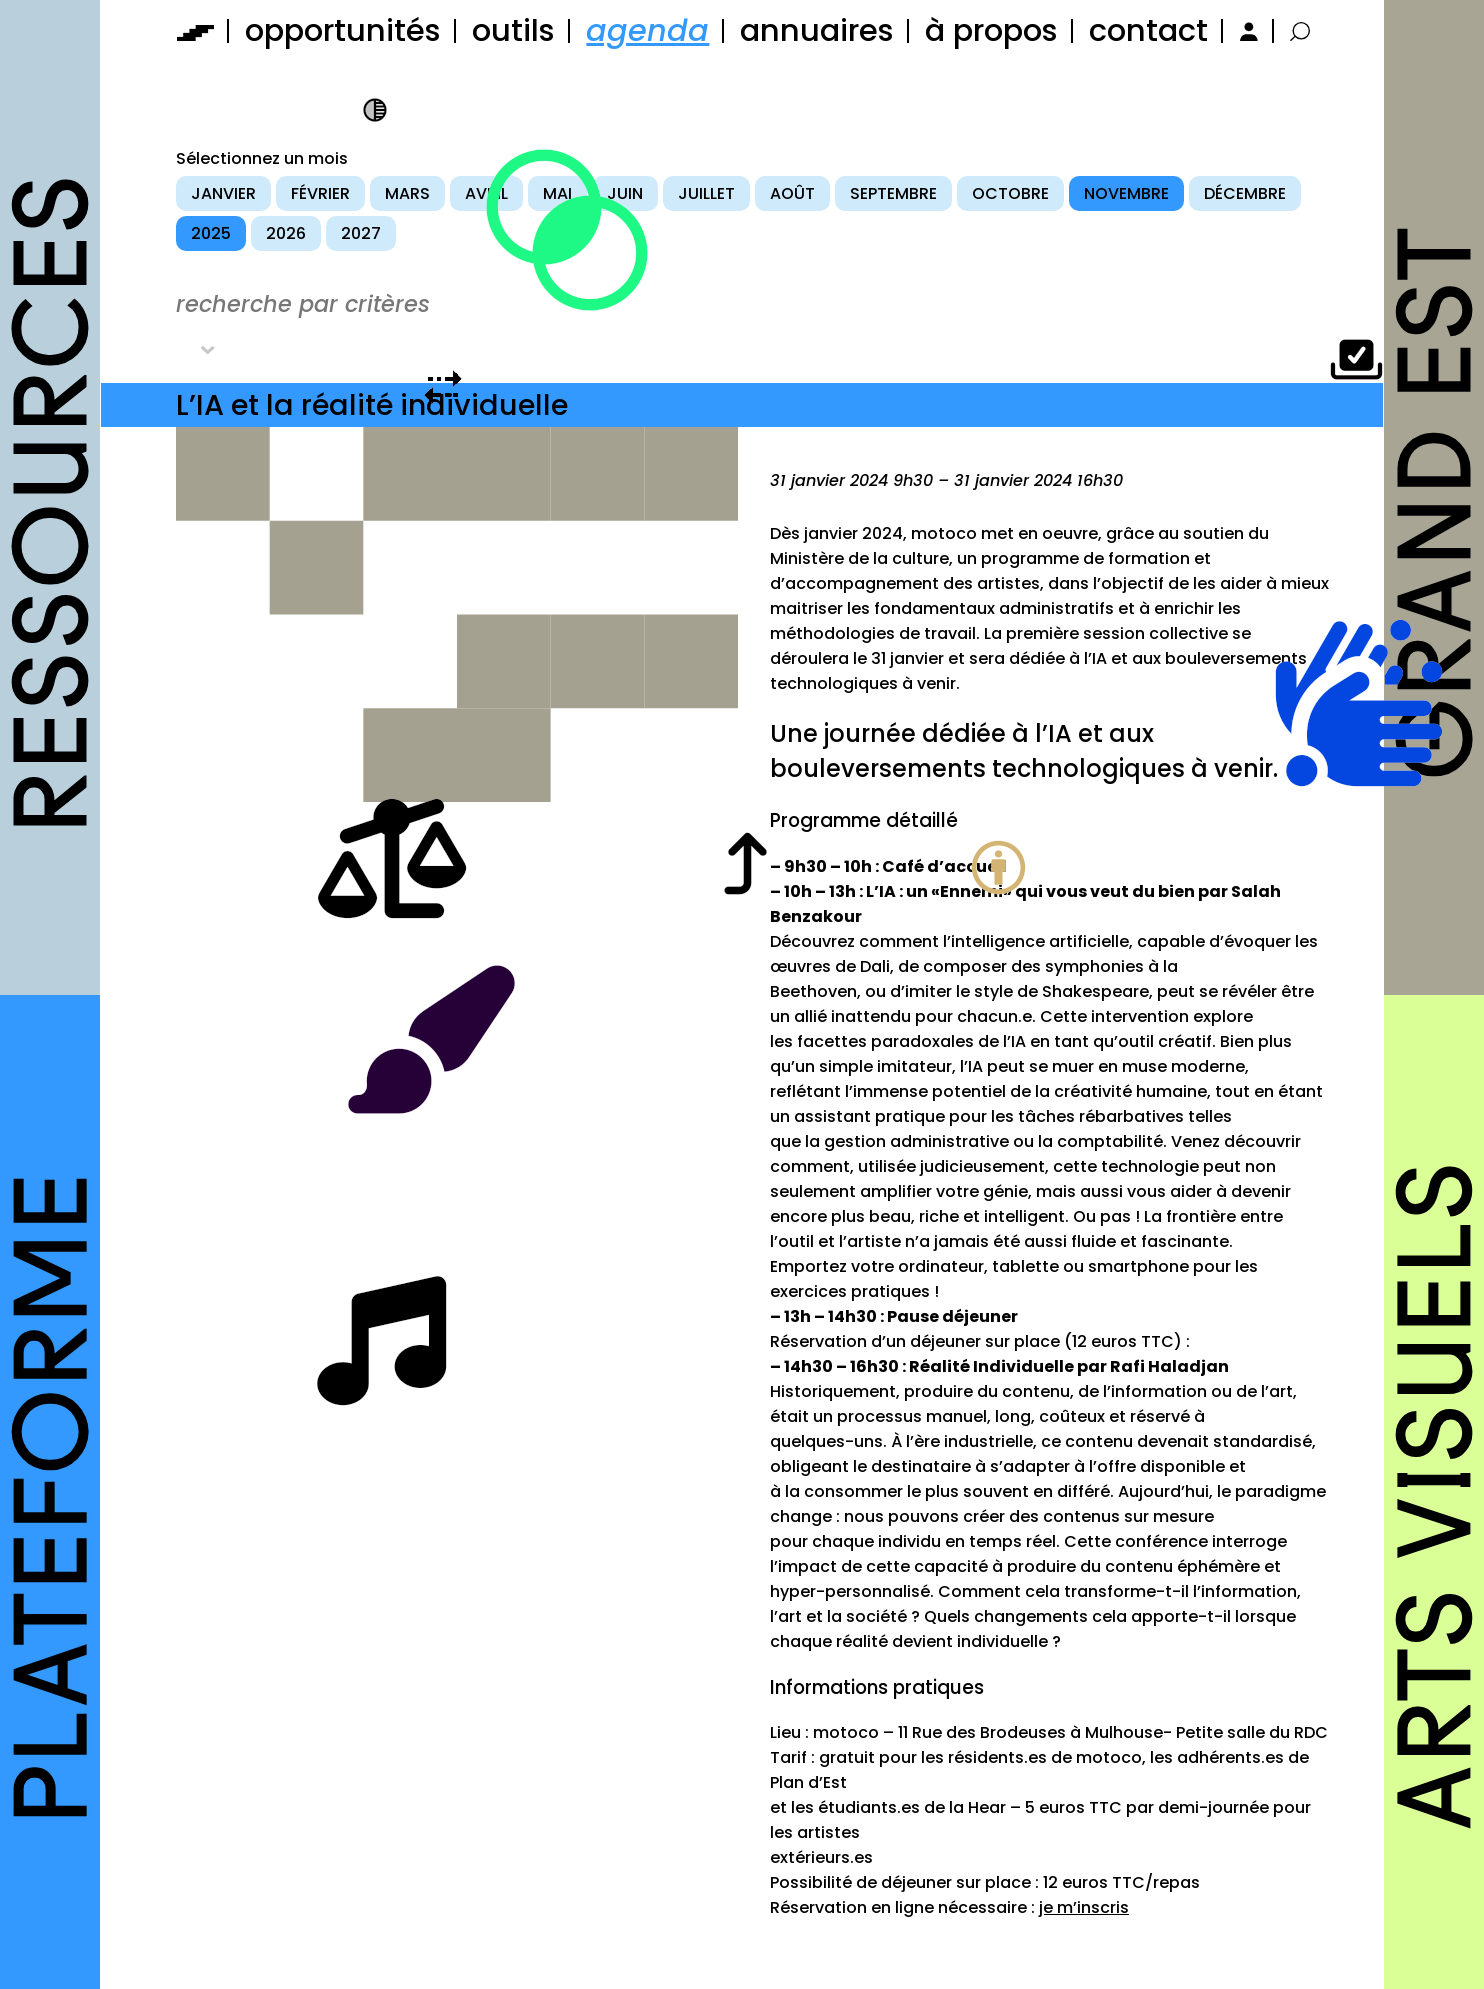  What do you see at coordinates (392, 858) in the screenshot?
I see `indicates an imbalanced or unequal comparison` at bounding box center [392, 858].